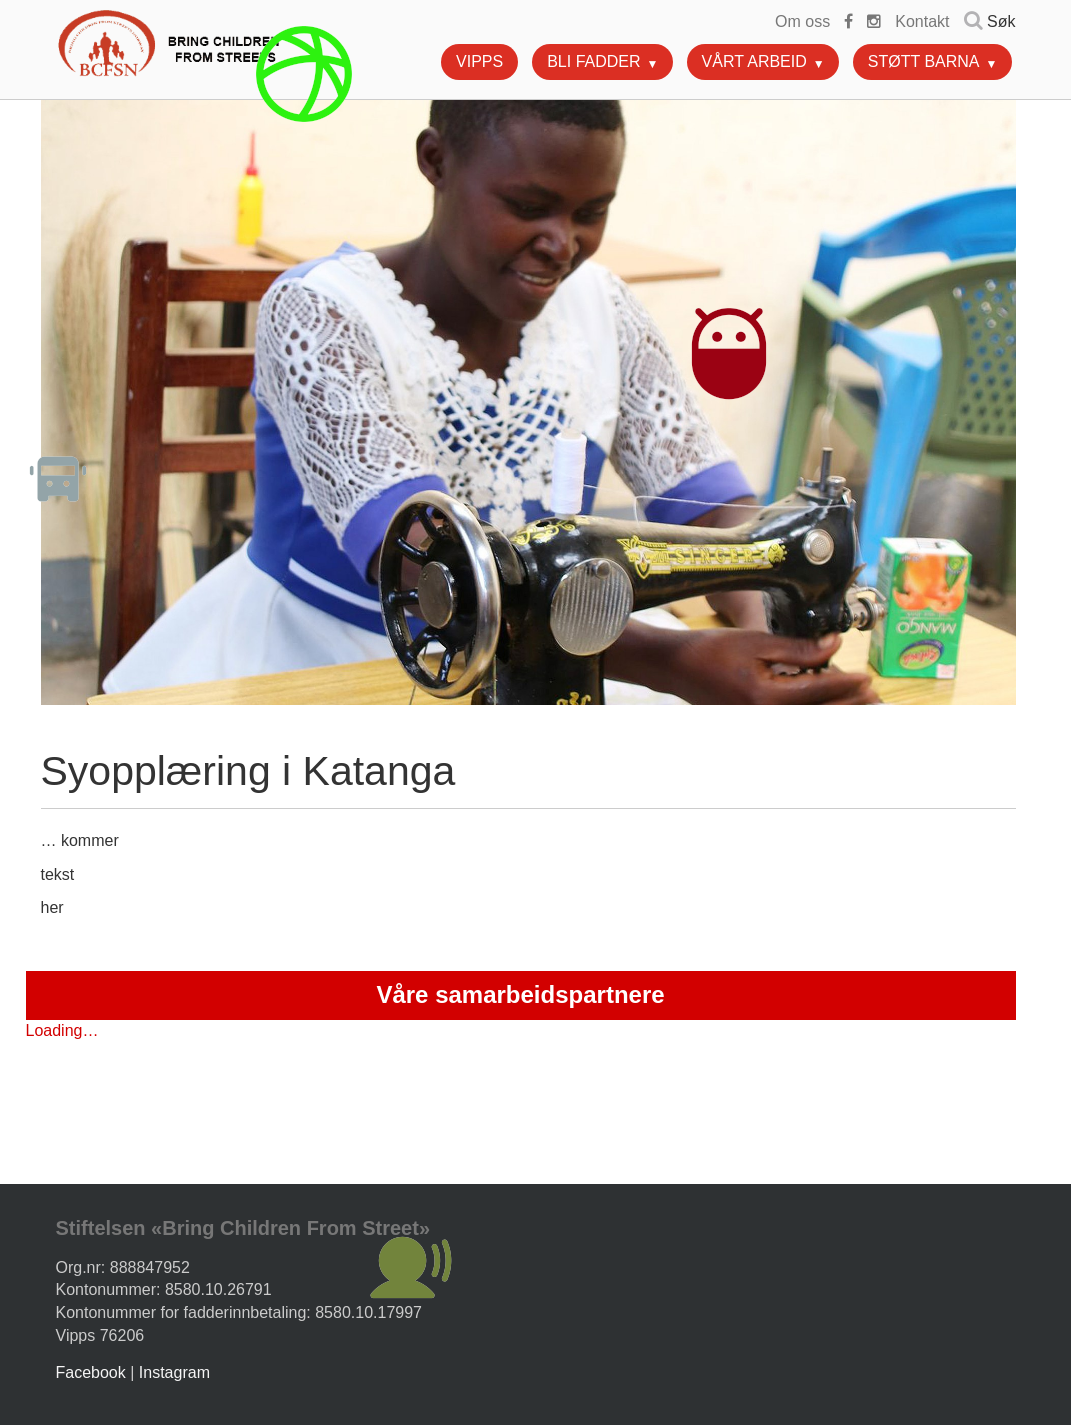 This screenshot has width=1071, height=1425. What do you see at coordinates (58, 479) in the screenshot?
I see `view public transit options` at bounding box center [58, 479].